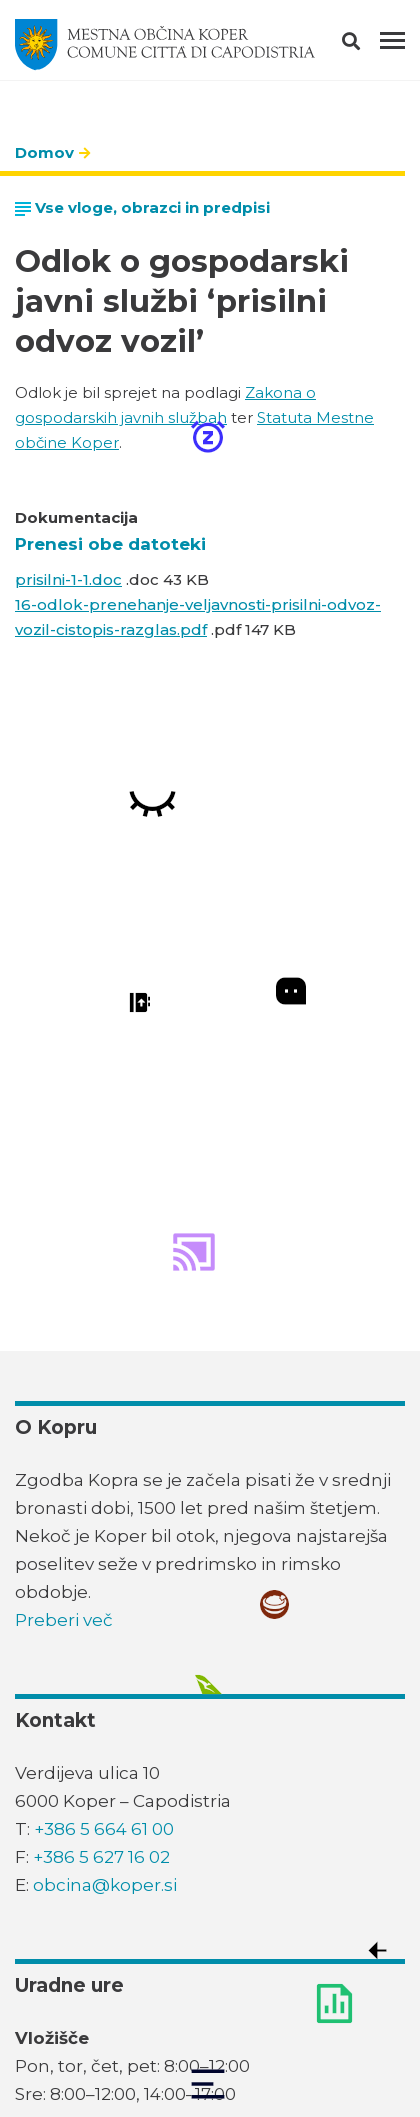 The image size is (420, 2117). I want to click on open the Qantas airline app, so click(208, 1684).